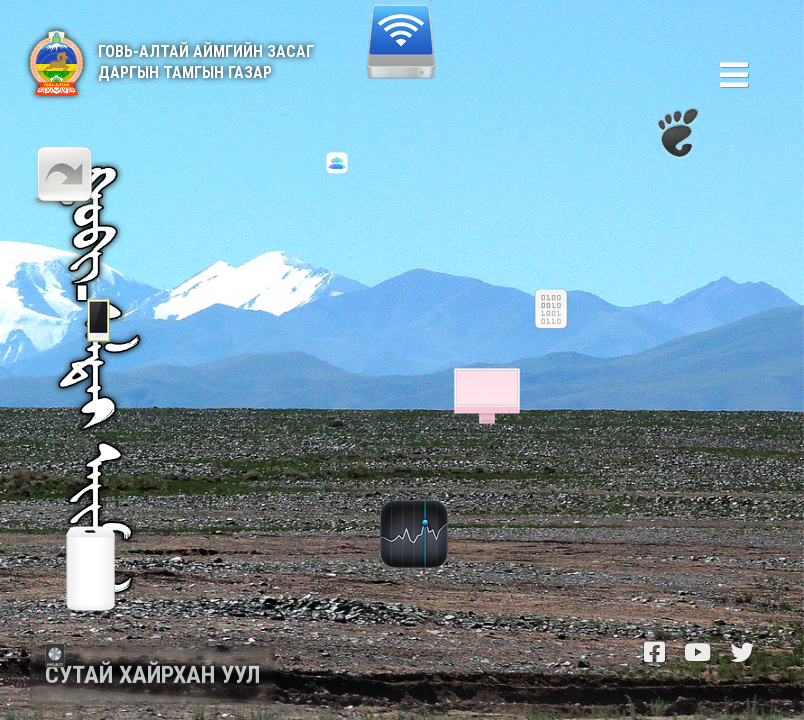  Describe the element at coordinates (401, 43) in the screenshot. I see `access wireless network storage` at that location.